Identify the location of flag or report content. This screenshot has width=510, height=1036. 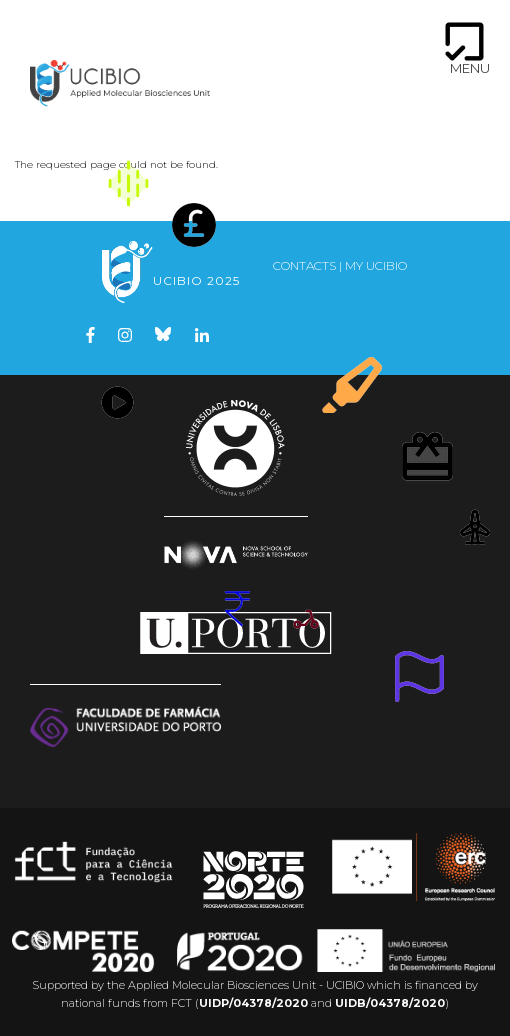
(417, 675).